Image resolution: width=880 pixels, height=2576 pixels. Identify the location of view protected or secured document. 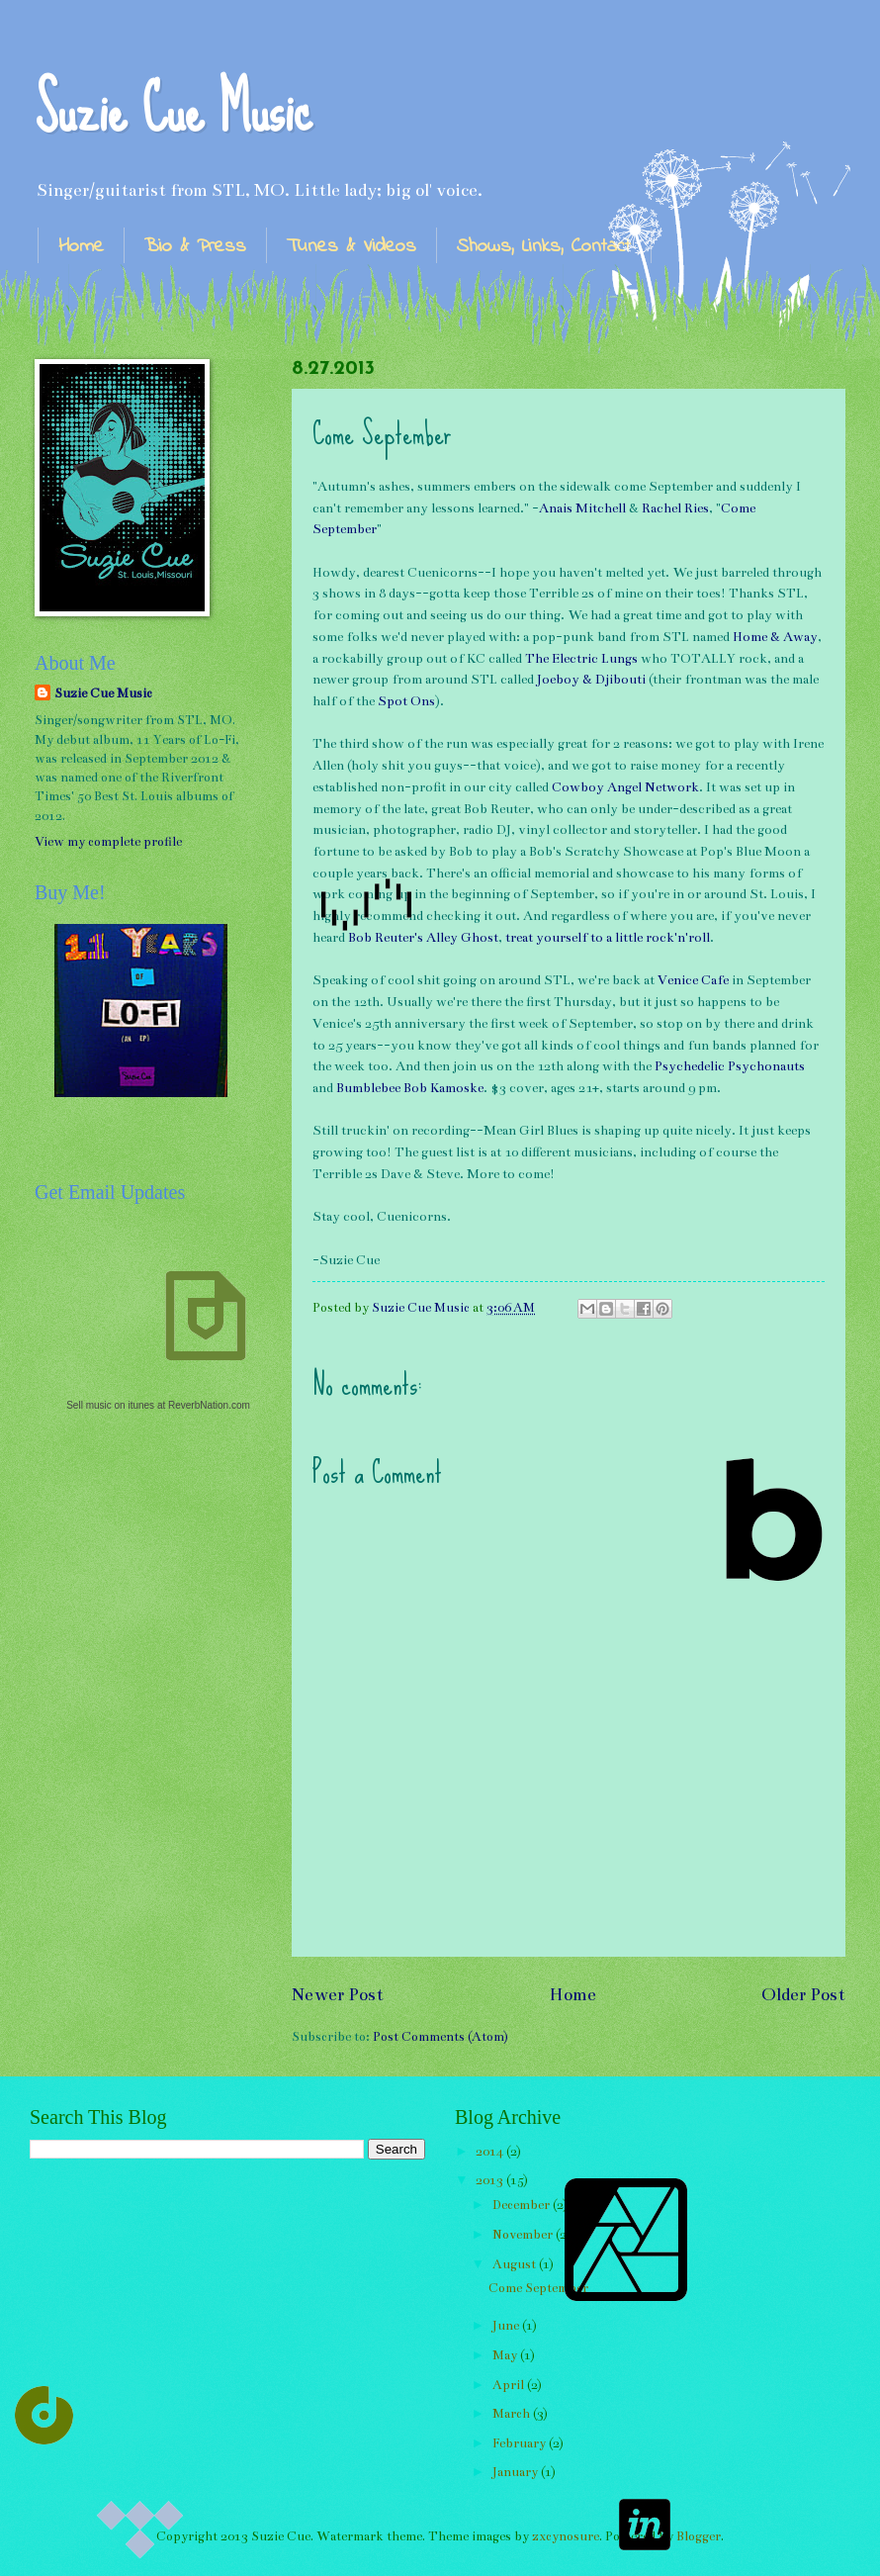
(206, 1316).